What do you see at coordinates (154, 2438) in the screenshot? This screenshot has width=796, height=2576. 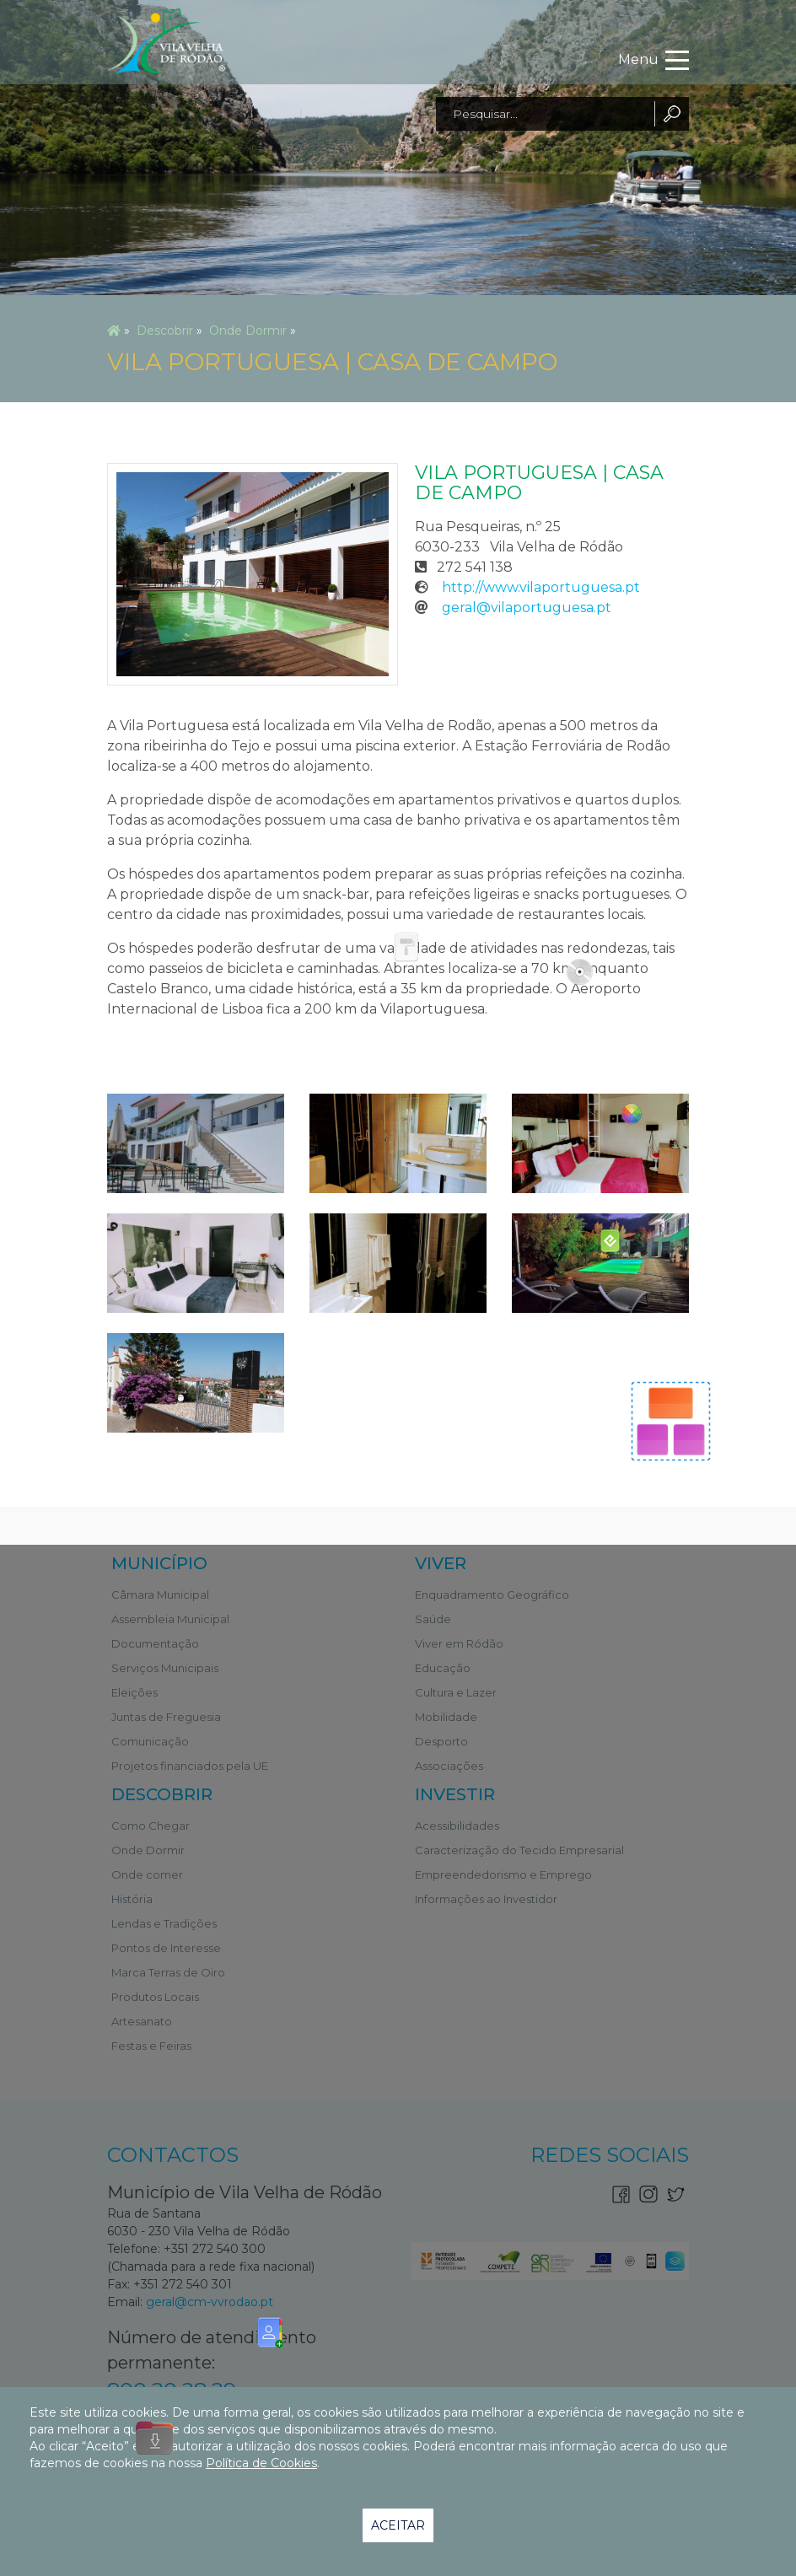 I see `open your downloads folder` at bounding box center [154, 2438].